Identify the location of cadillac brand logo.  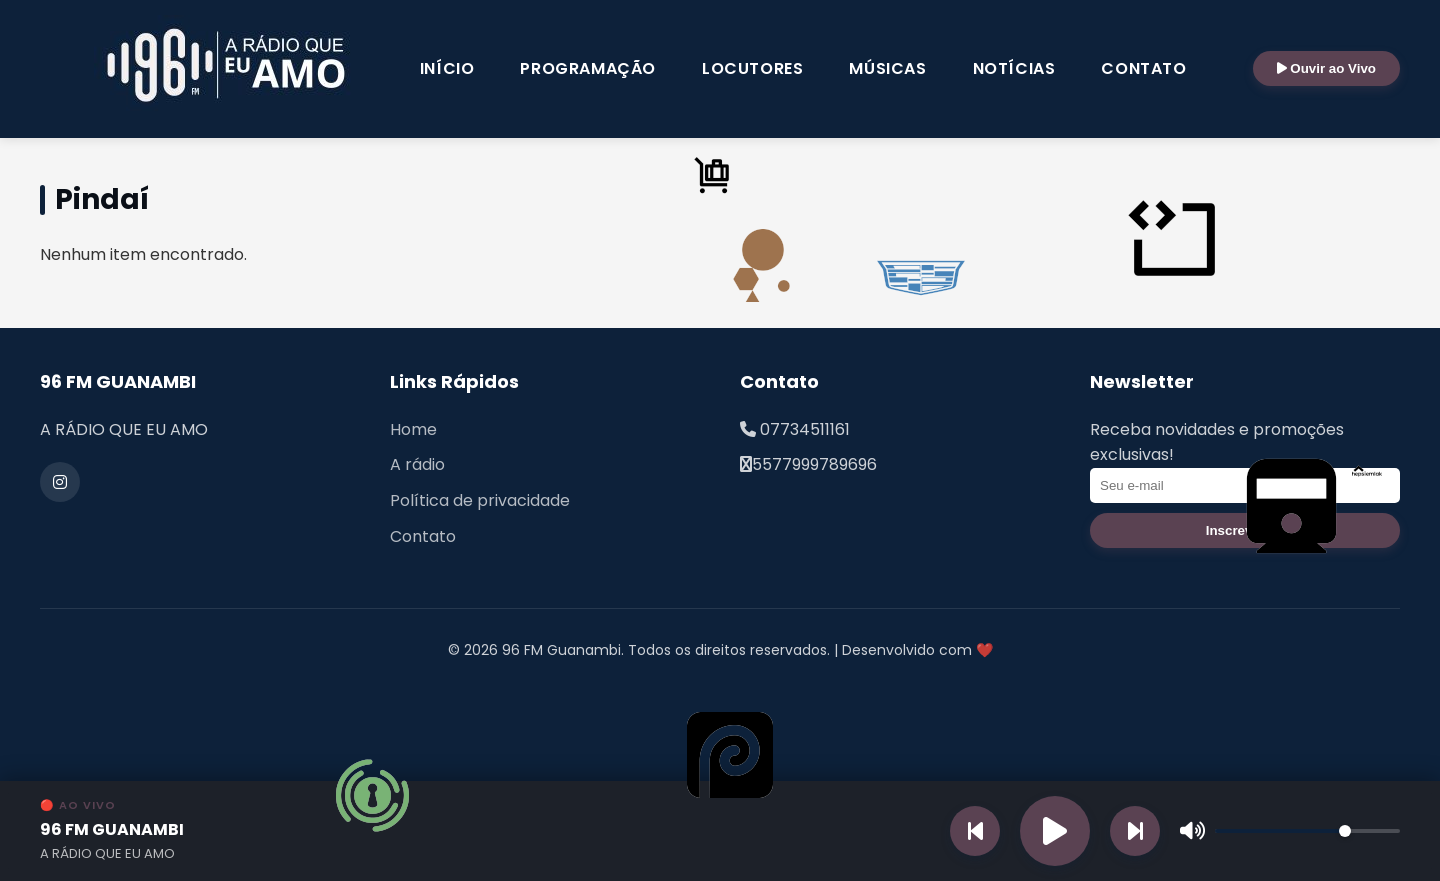
(921, 278).